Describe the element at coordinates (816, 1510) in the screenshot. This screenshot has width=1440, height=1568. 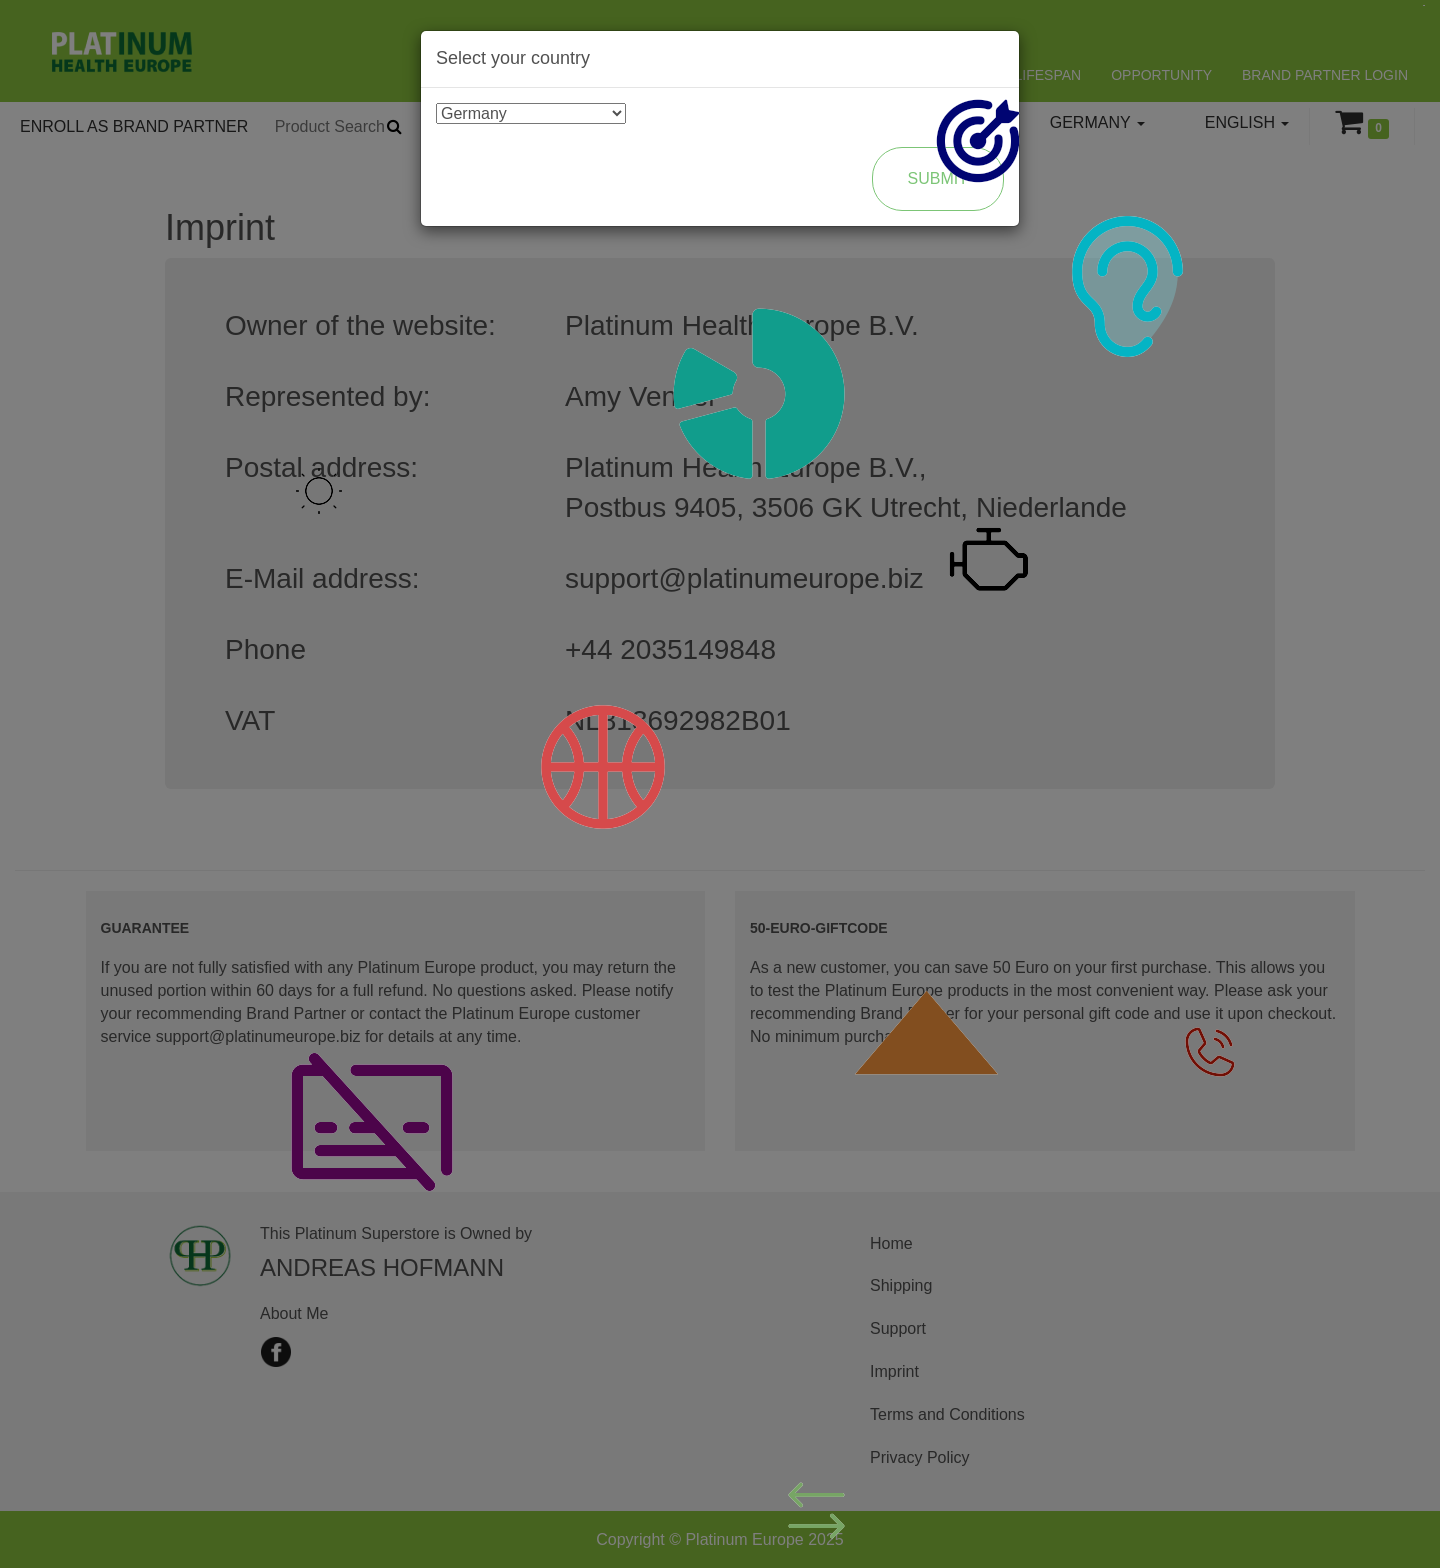
I see `swap or exchange items` at that location.